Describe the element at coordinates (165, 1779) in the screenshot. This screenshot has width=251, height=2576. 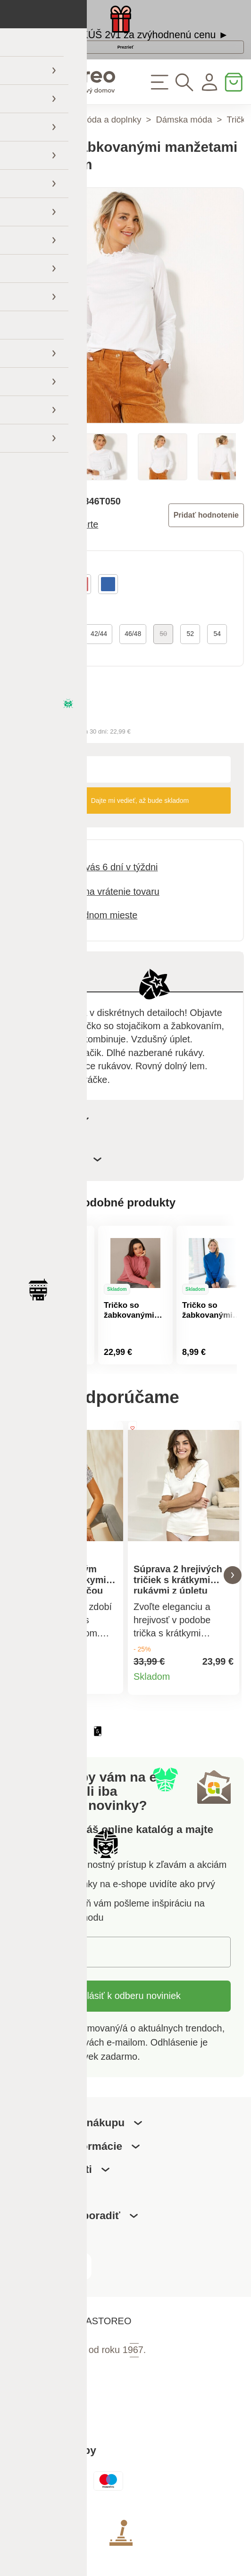
I see `equip torso armor piece` at that location.